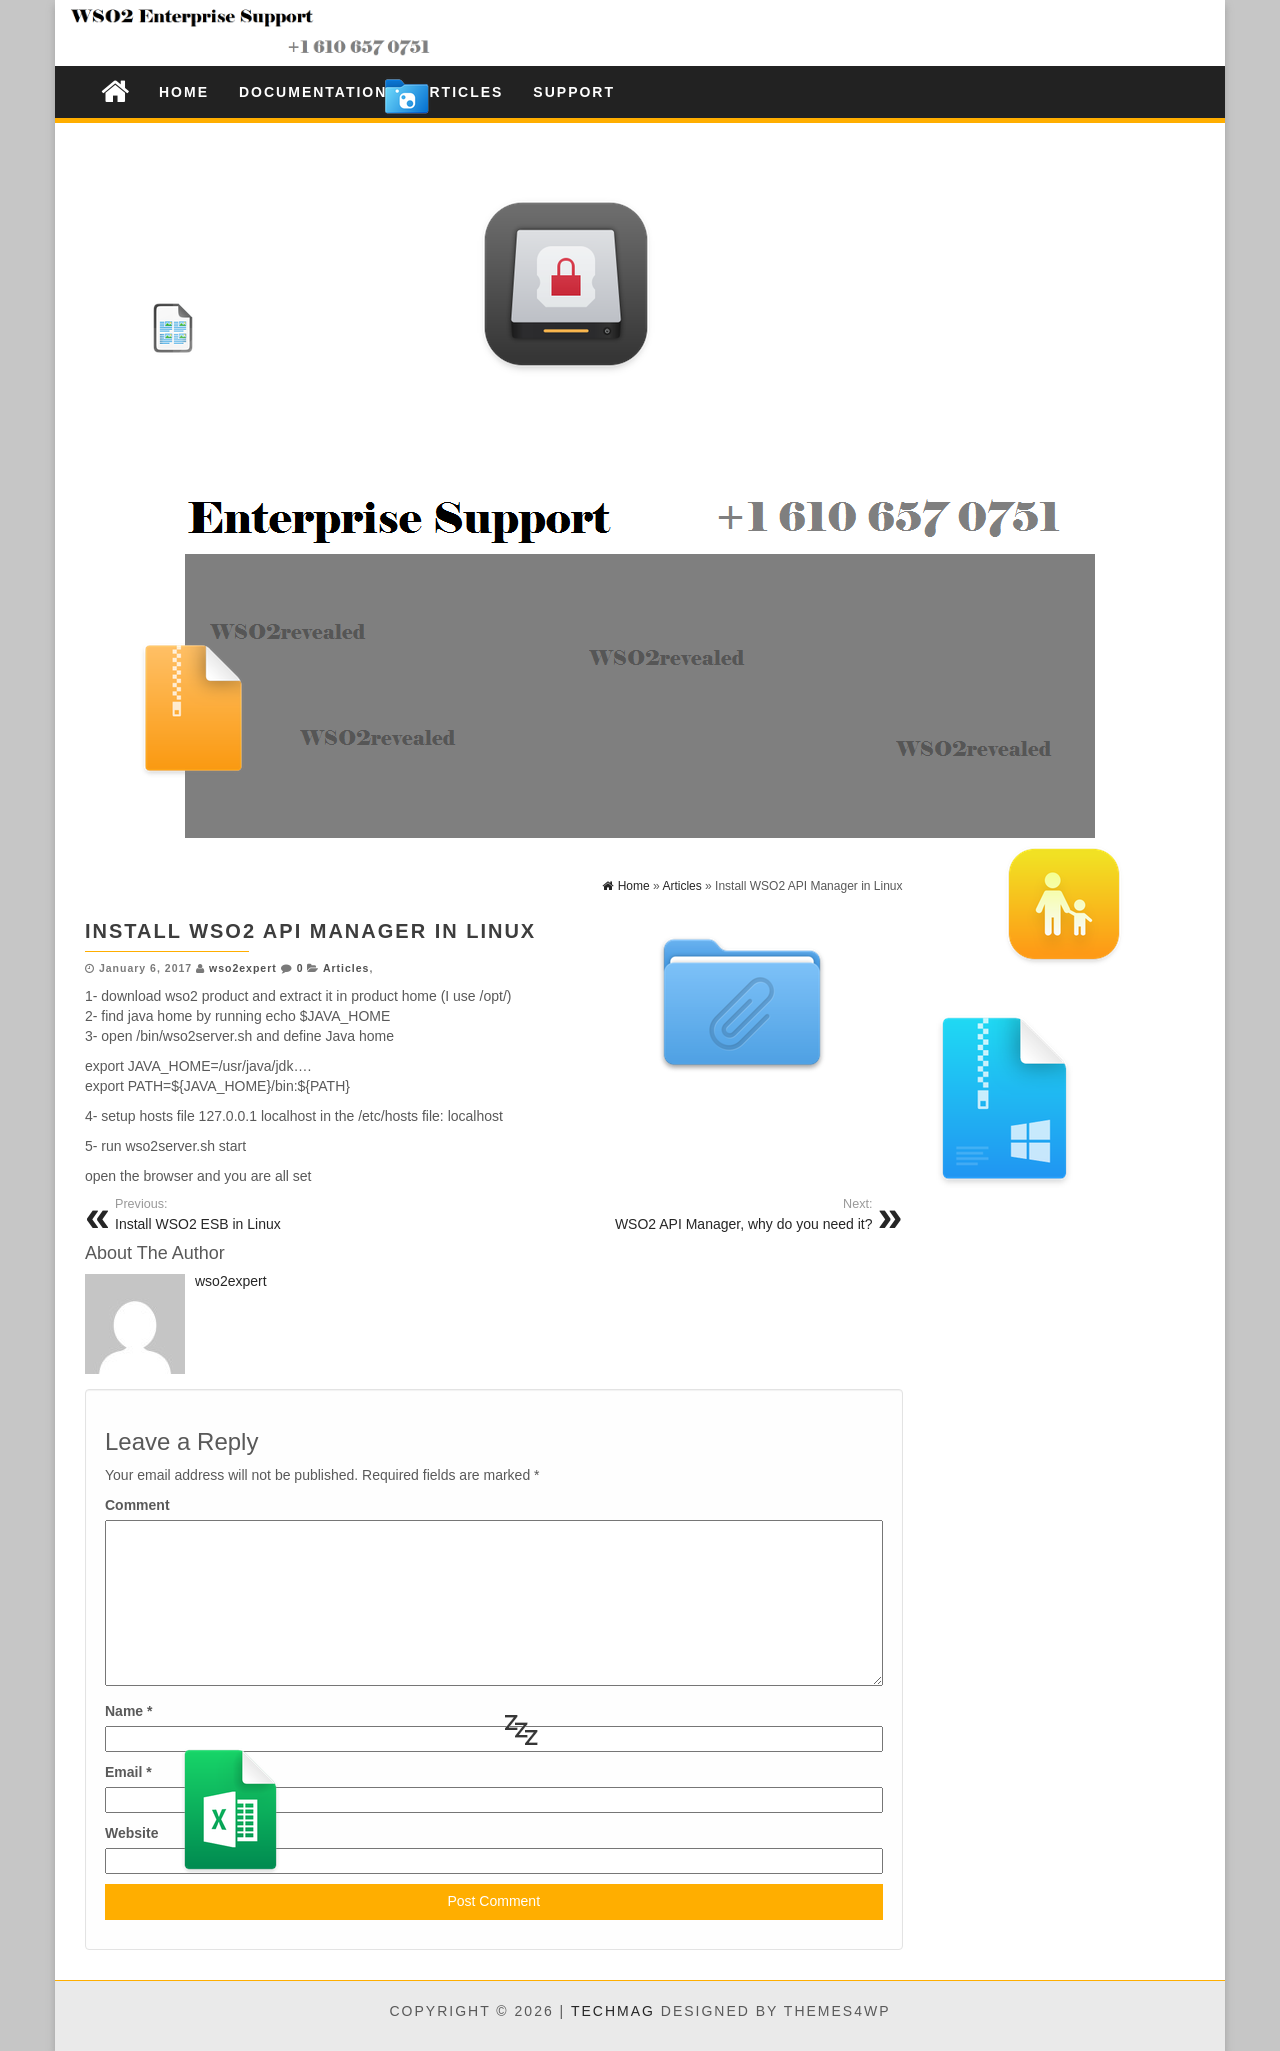 The image size is (1280, 2051). Describe the element at coordinates (566, 284) in the screenshot. I see `access encryption and security settings` at that location.